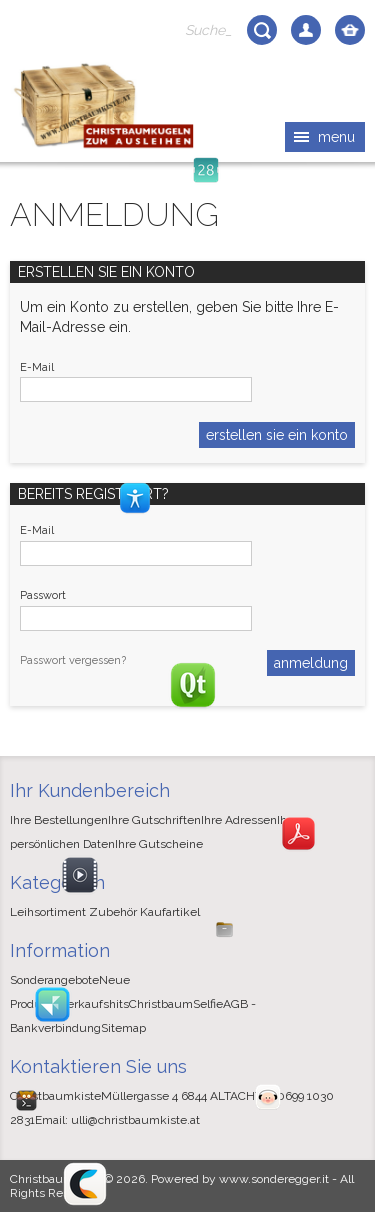  I want to click on open kitty terminal emulator, so click(26, 1100).